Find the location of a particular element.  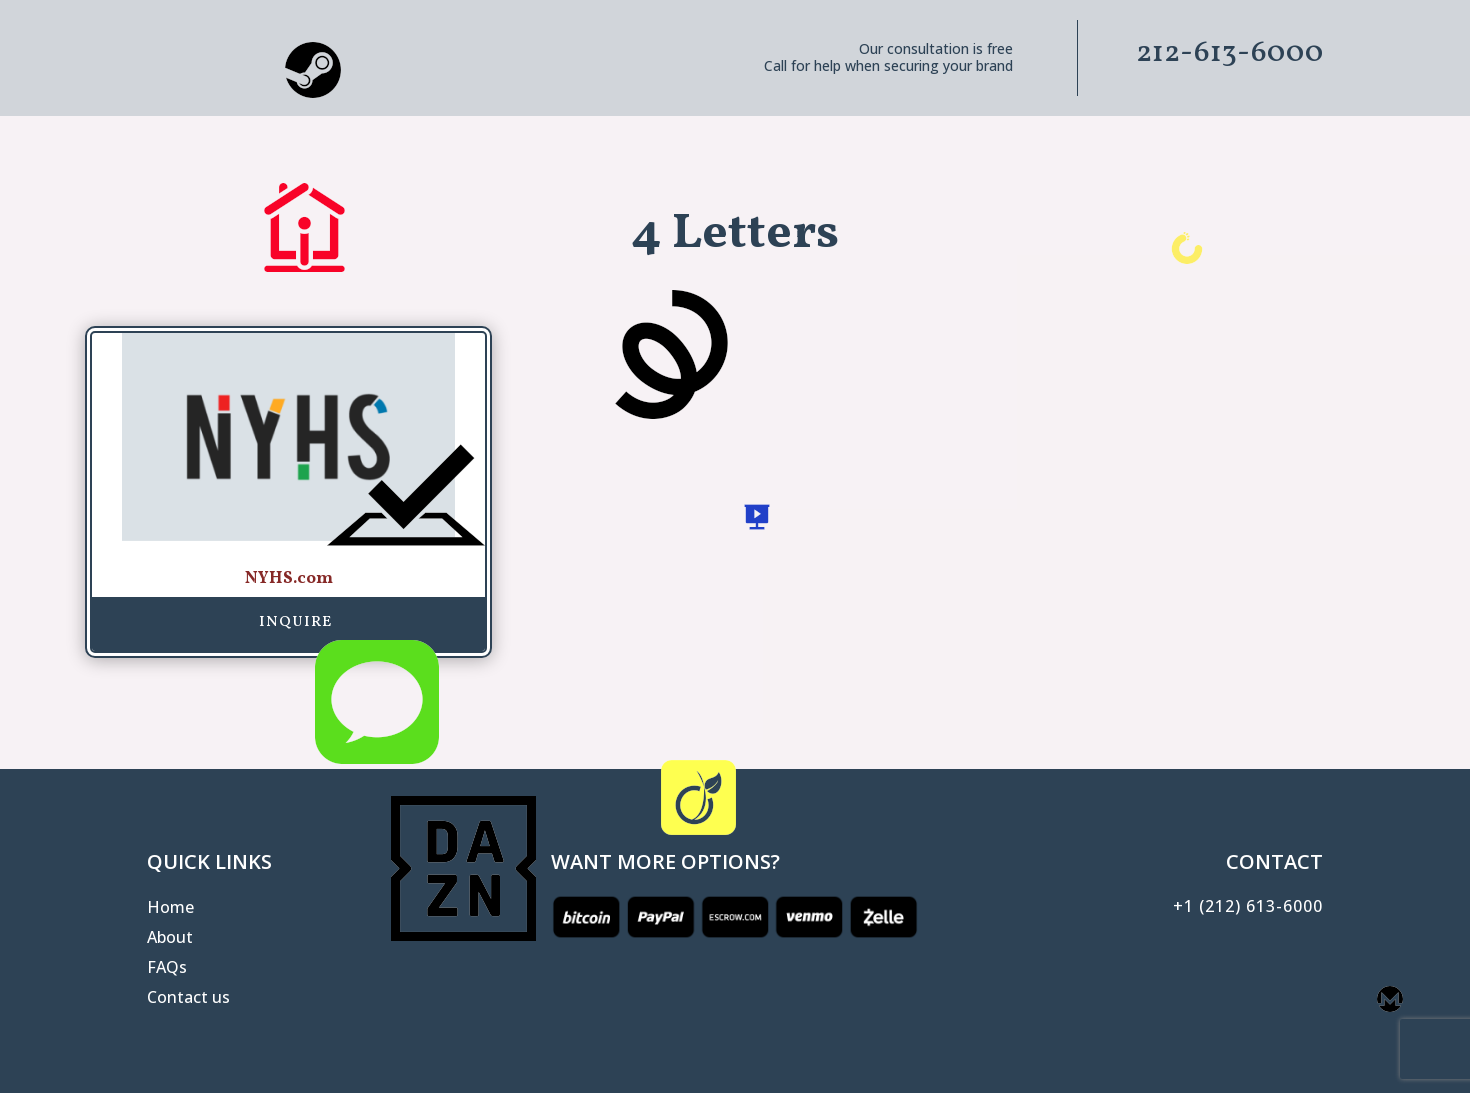

testcafe automated testing framework logo is located at coordinates (406, 495).